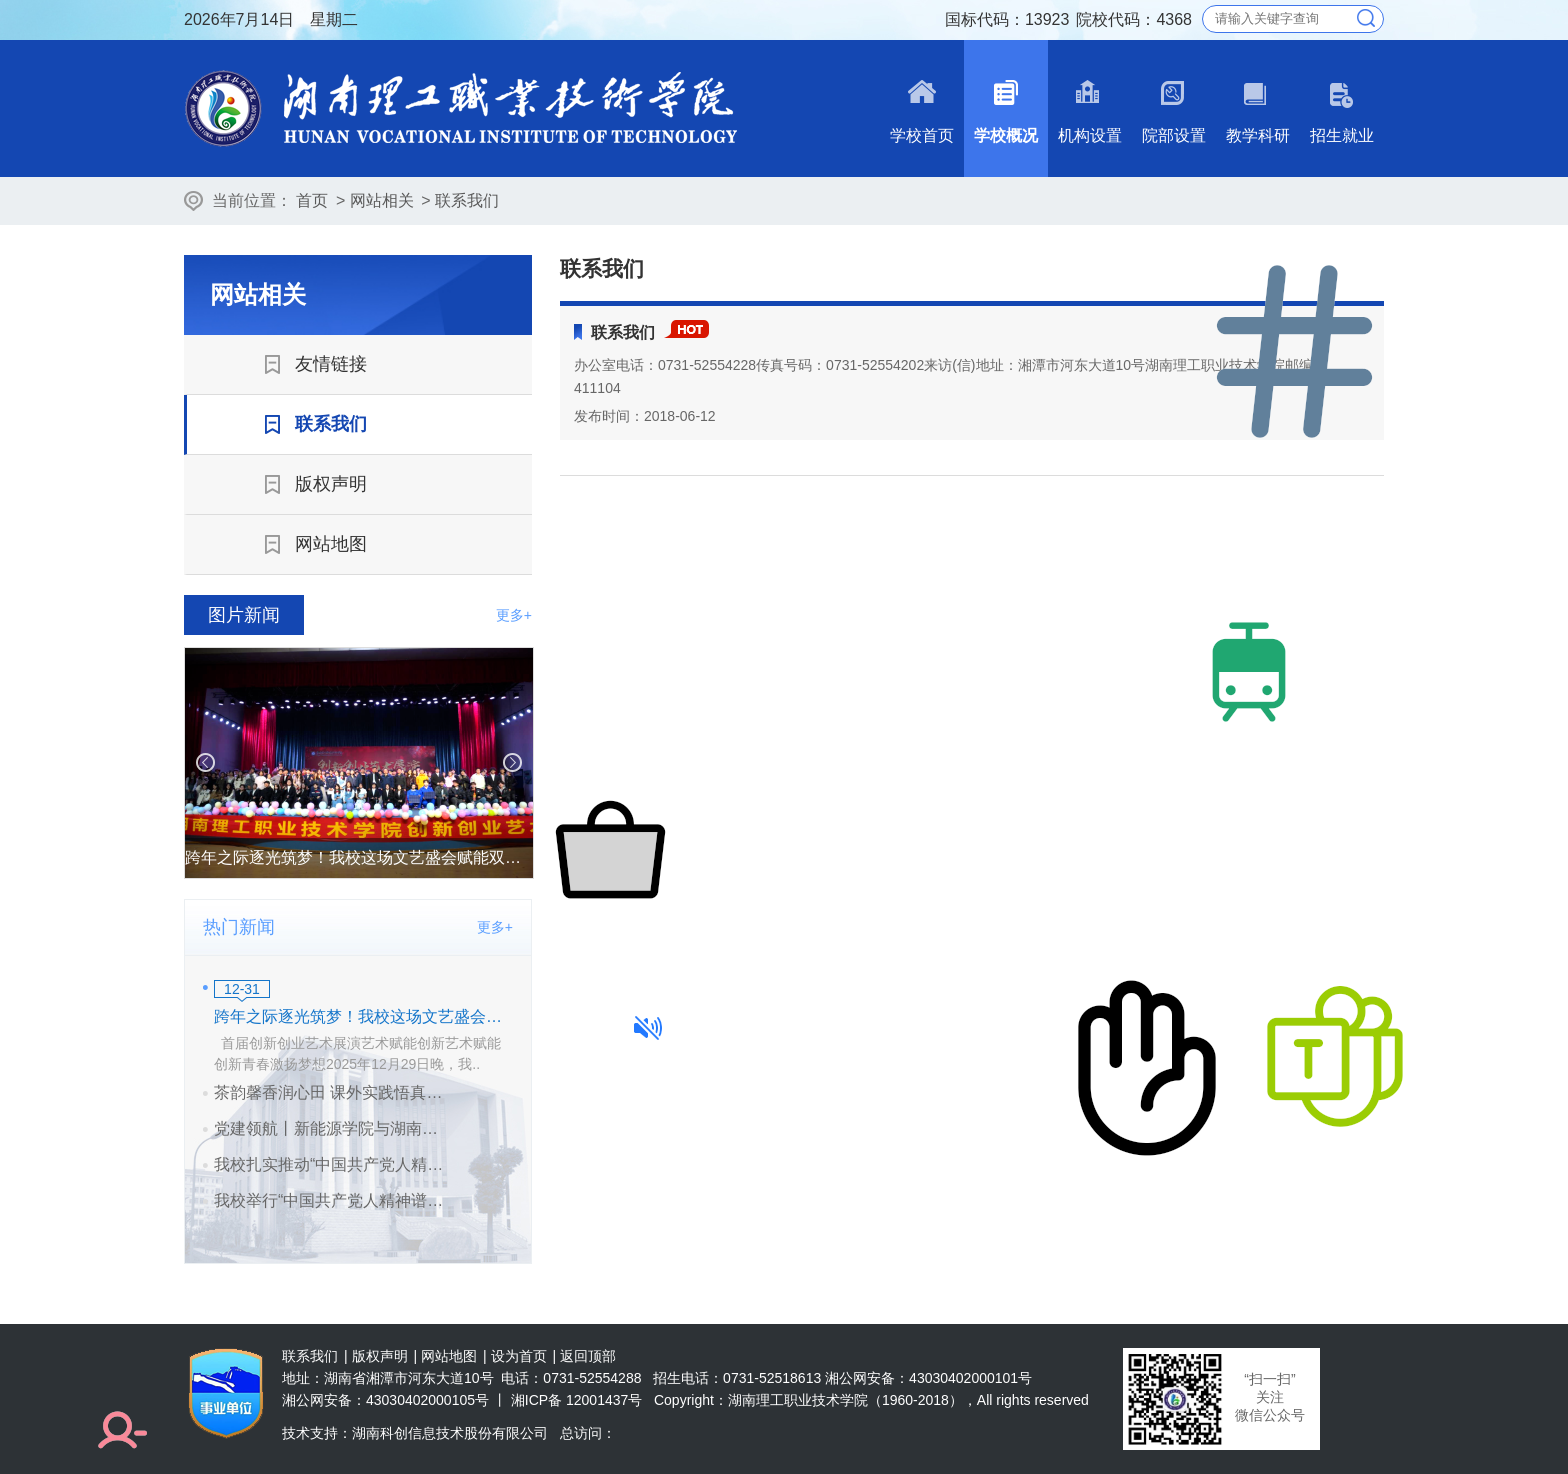 This screenshot has height=1474, width=1568. Describe the element at coordinates (648, 1028) in the screenshot. I see `mute or unmute audio` at that location.